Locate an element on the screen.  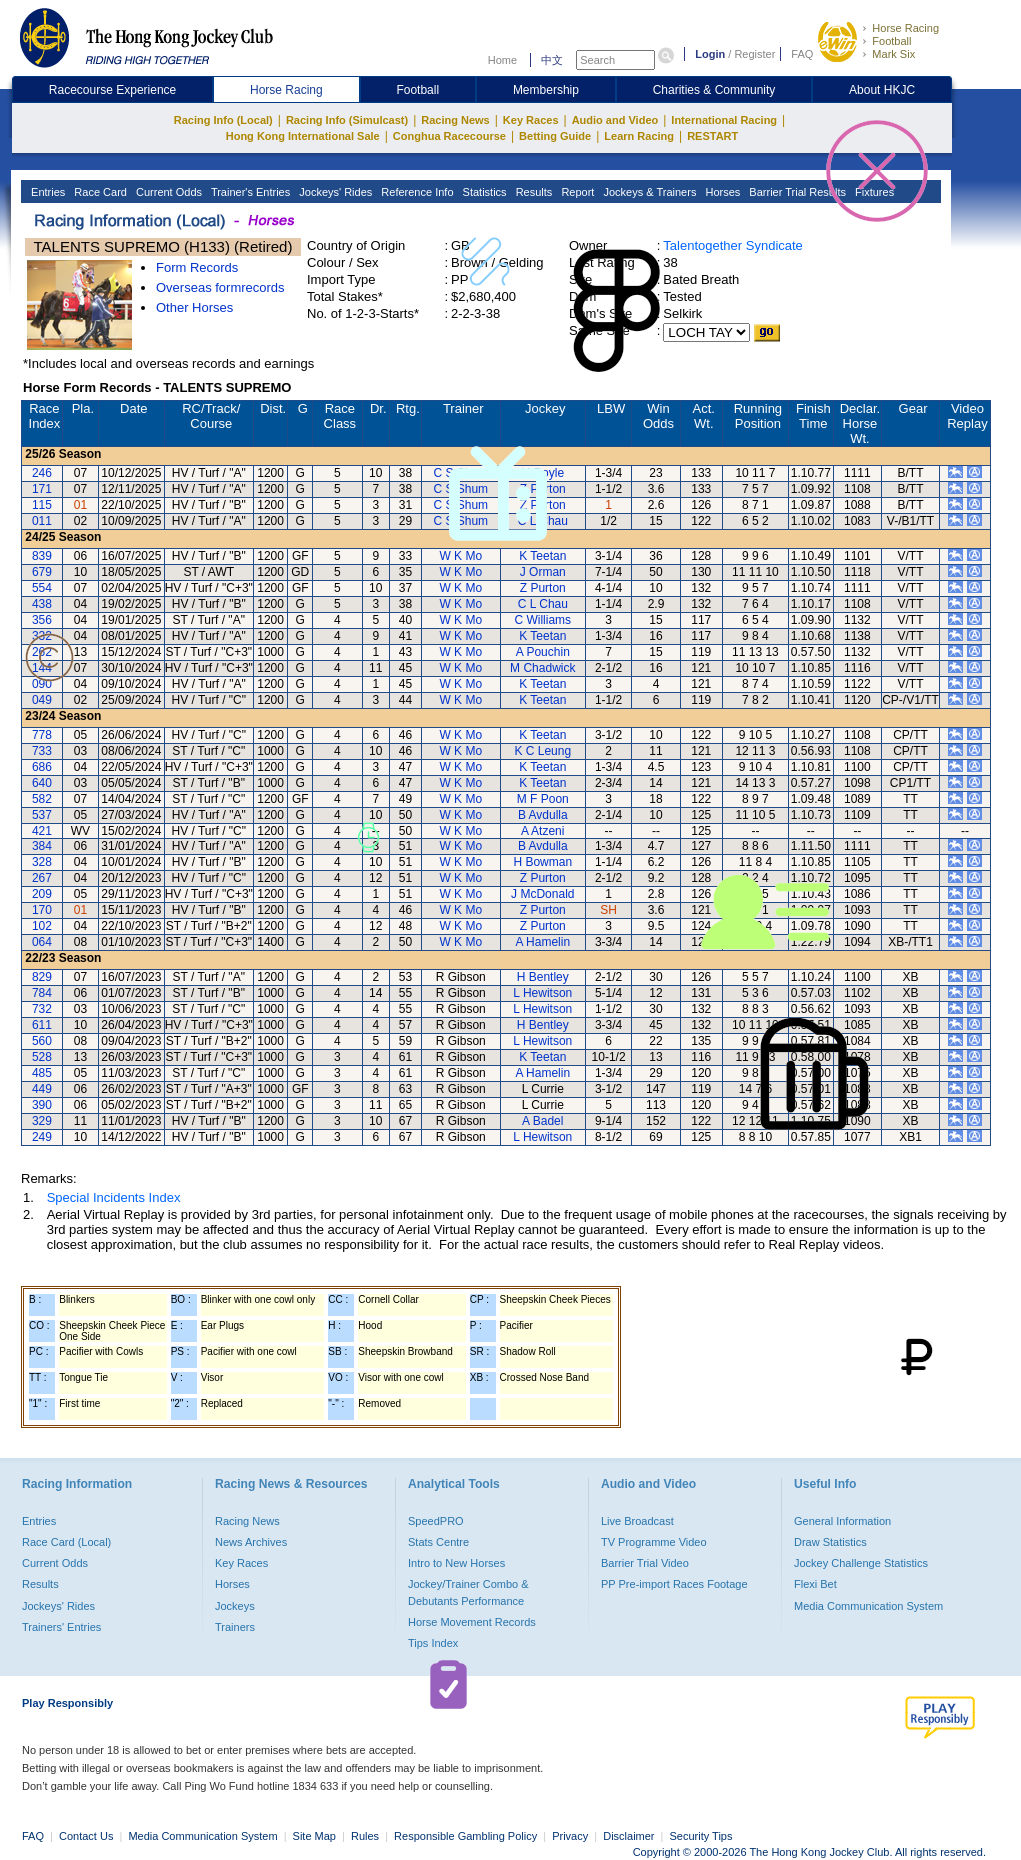
mark task as complete is located at coordinates (448, 1684).